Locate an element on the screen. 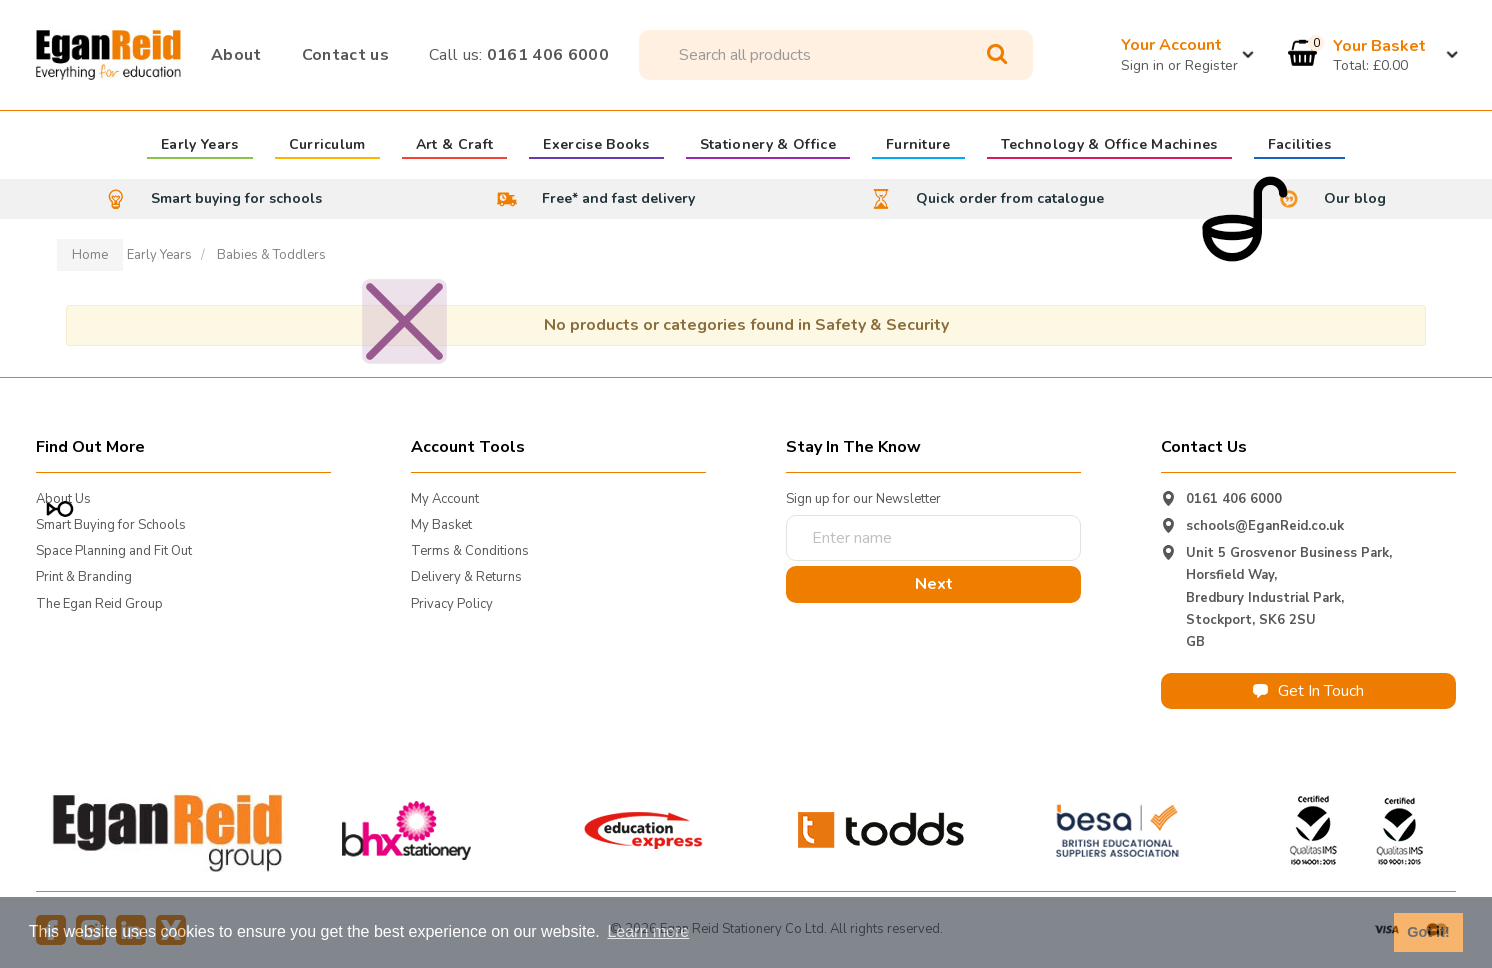 This screenshot has height=968, width=1492. access cooking or recipe features is located at coordinates (1245, 219).